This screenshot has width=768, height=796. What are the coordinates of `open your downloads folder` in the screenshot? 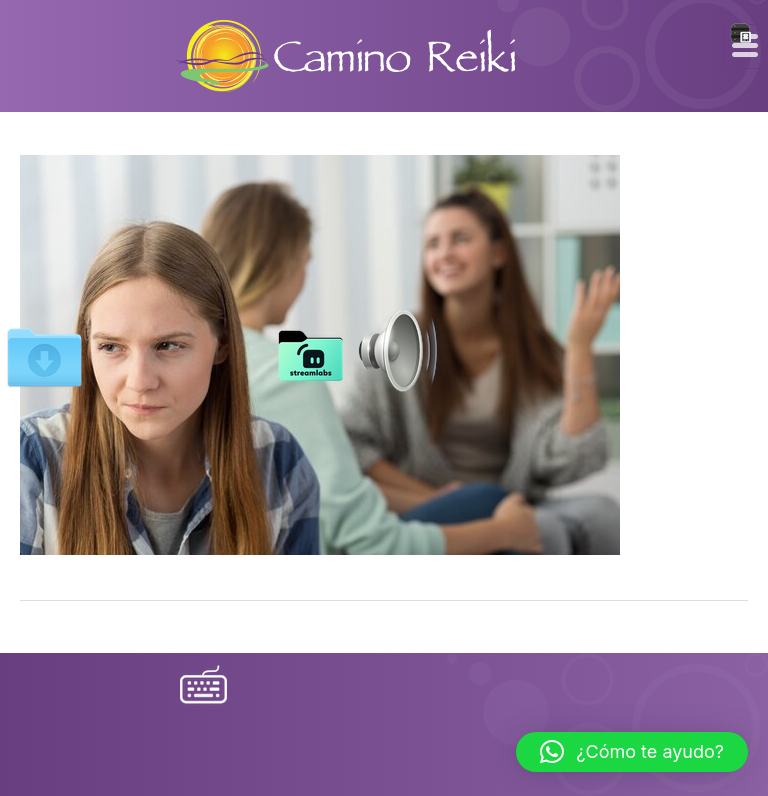 It's located at (44, 357).